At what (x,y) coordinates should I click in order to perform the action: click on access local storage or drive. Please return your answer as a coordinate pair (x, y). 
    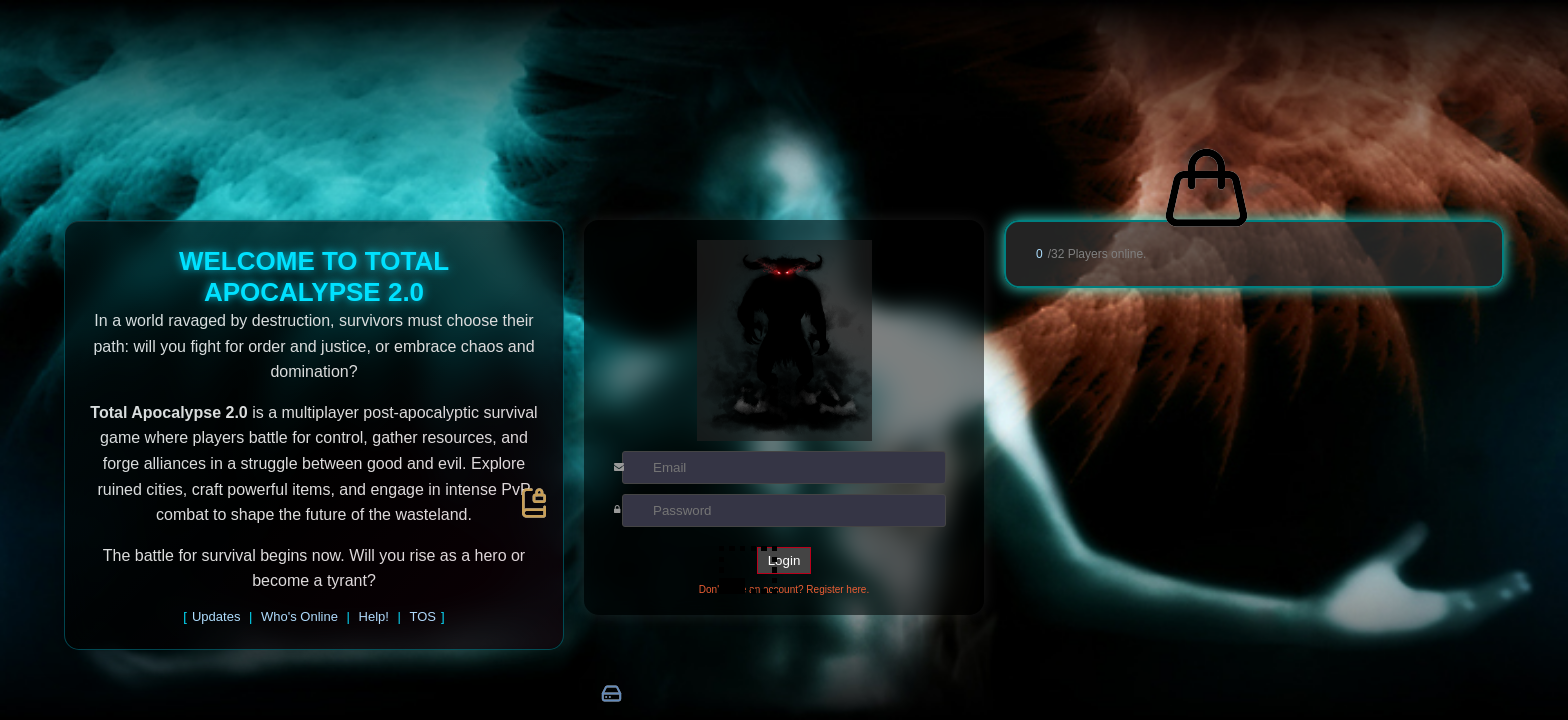
    Looking at the image, I should click on (611, 693).